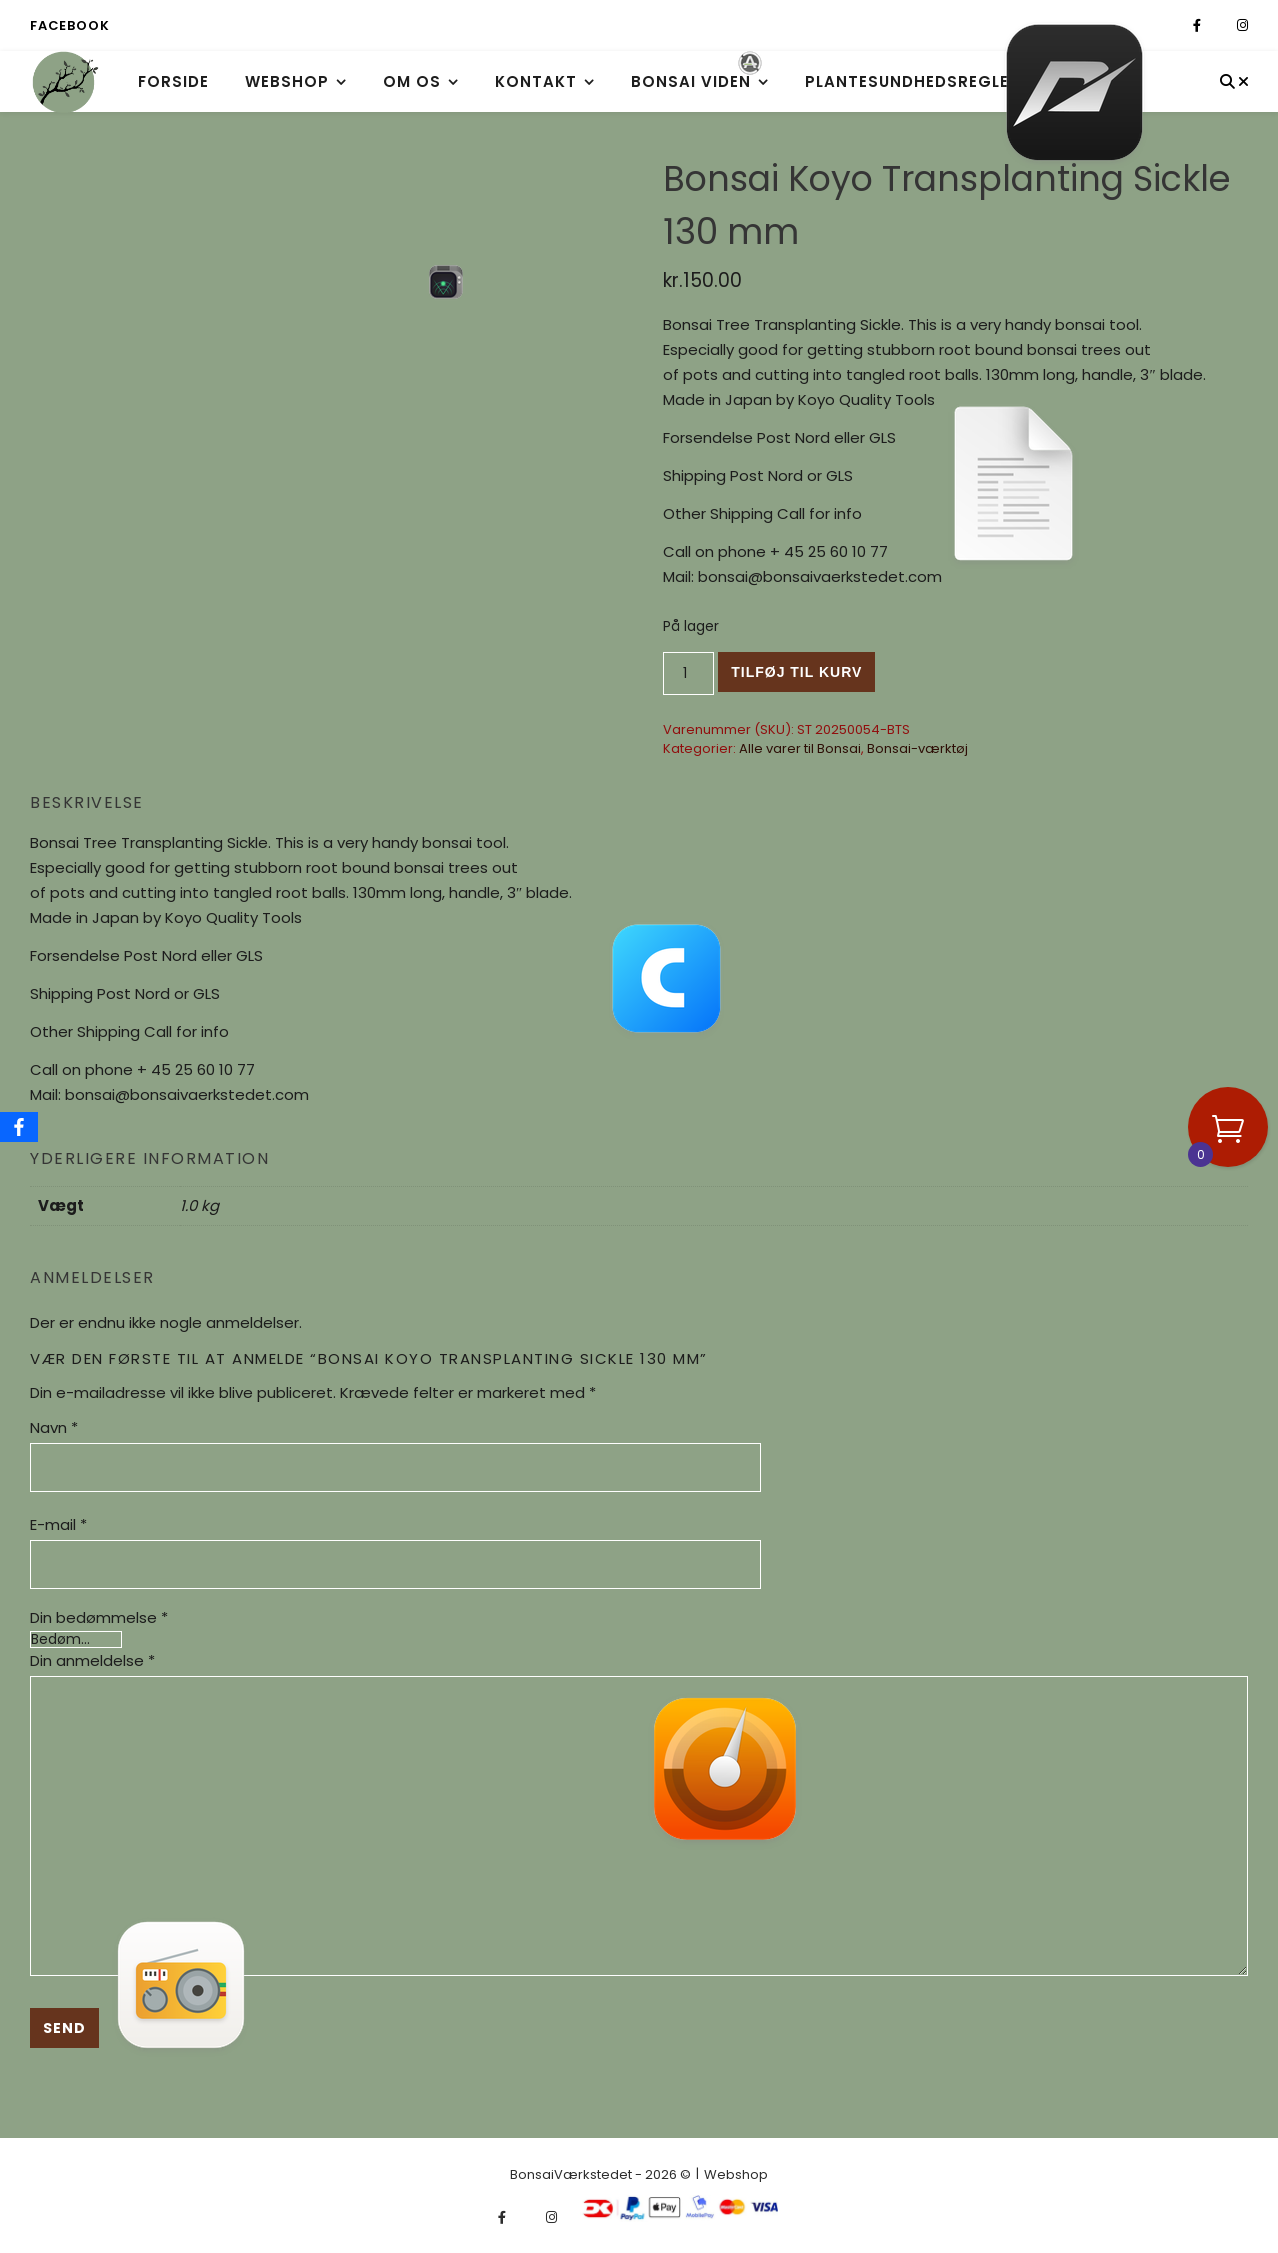 Image resolution: width=1278 pixels, height=2253 pixels. I want to click on open the Cura 3D printing slicer application, so click(666, 978).